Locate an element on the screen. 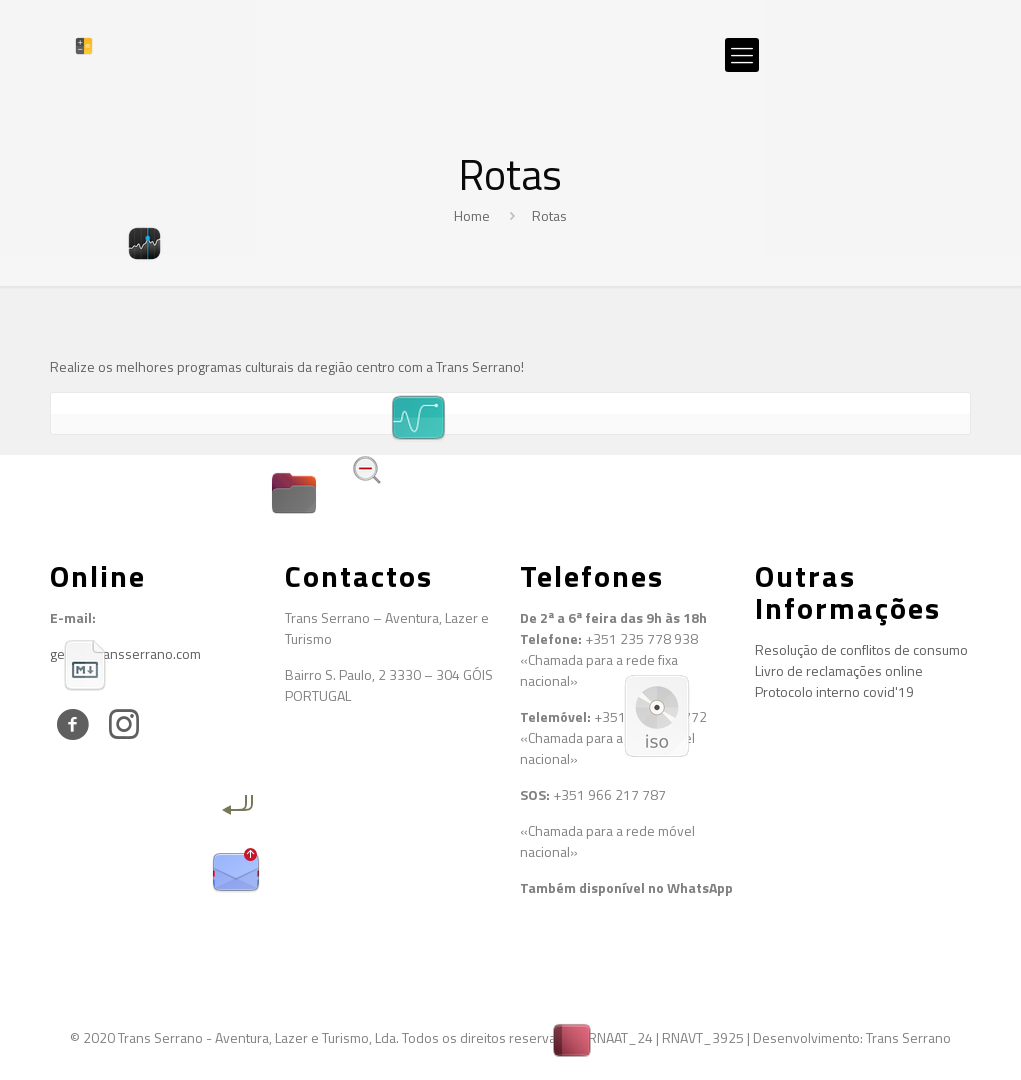 This screenshot has height=1080, width=1021. zoom out to see more content is located at coordinates (367, 470).